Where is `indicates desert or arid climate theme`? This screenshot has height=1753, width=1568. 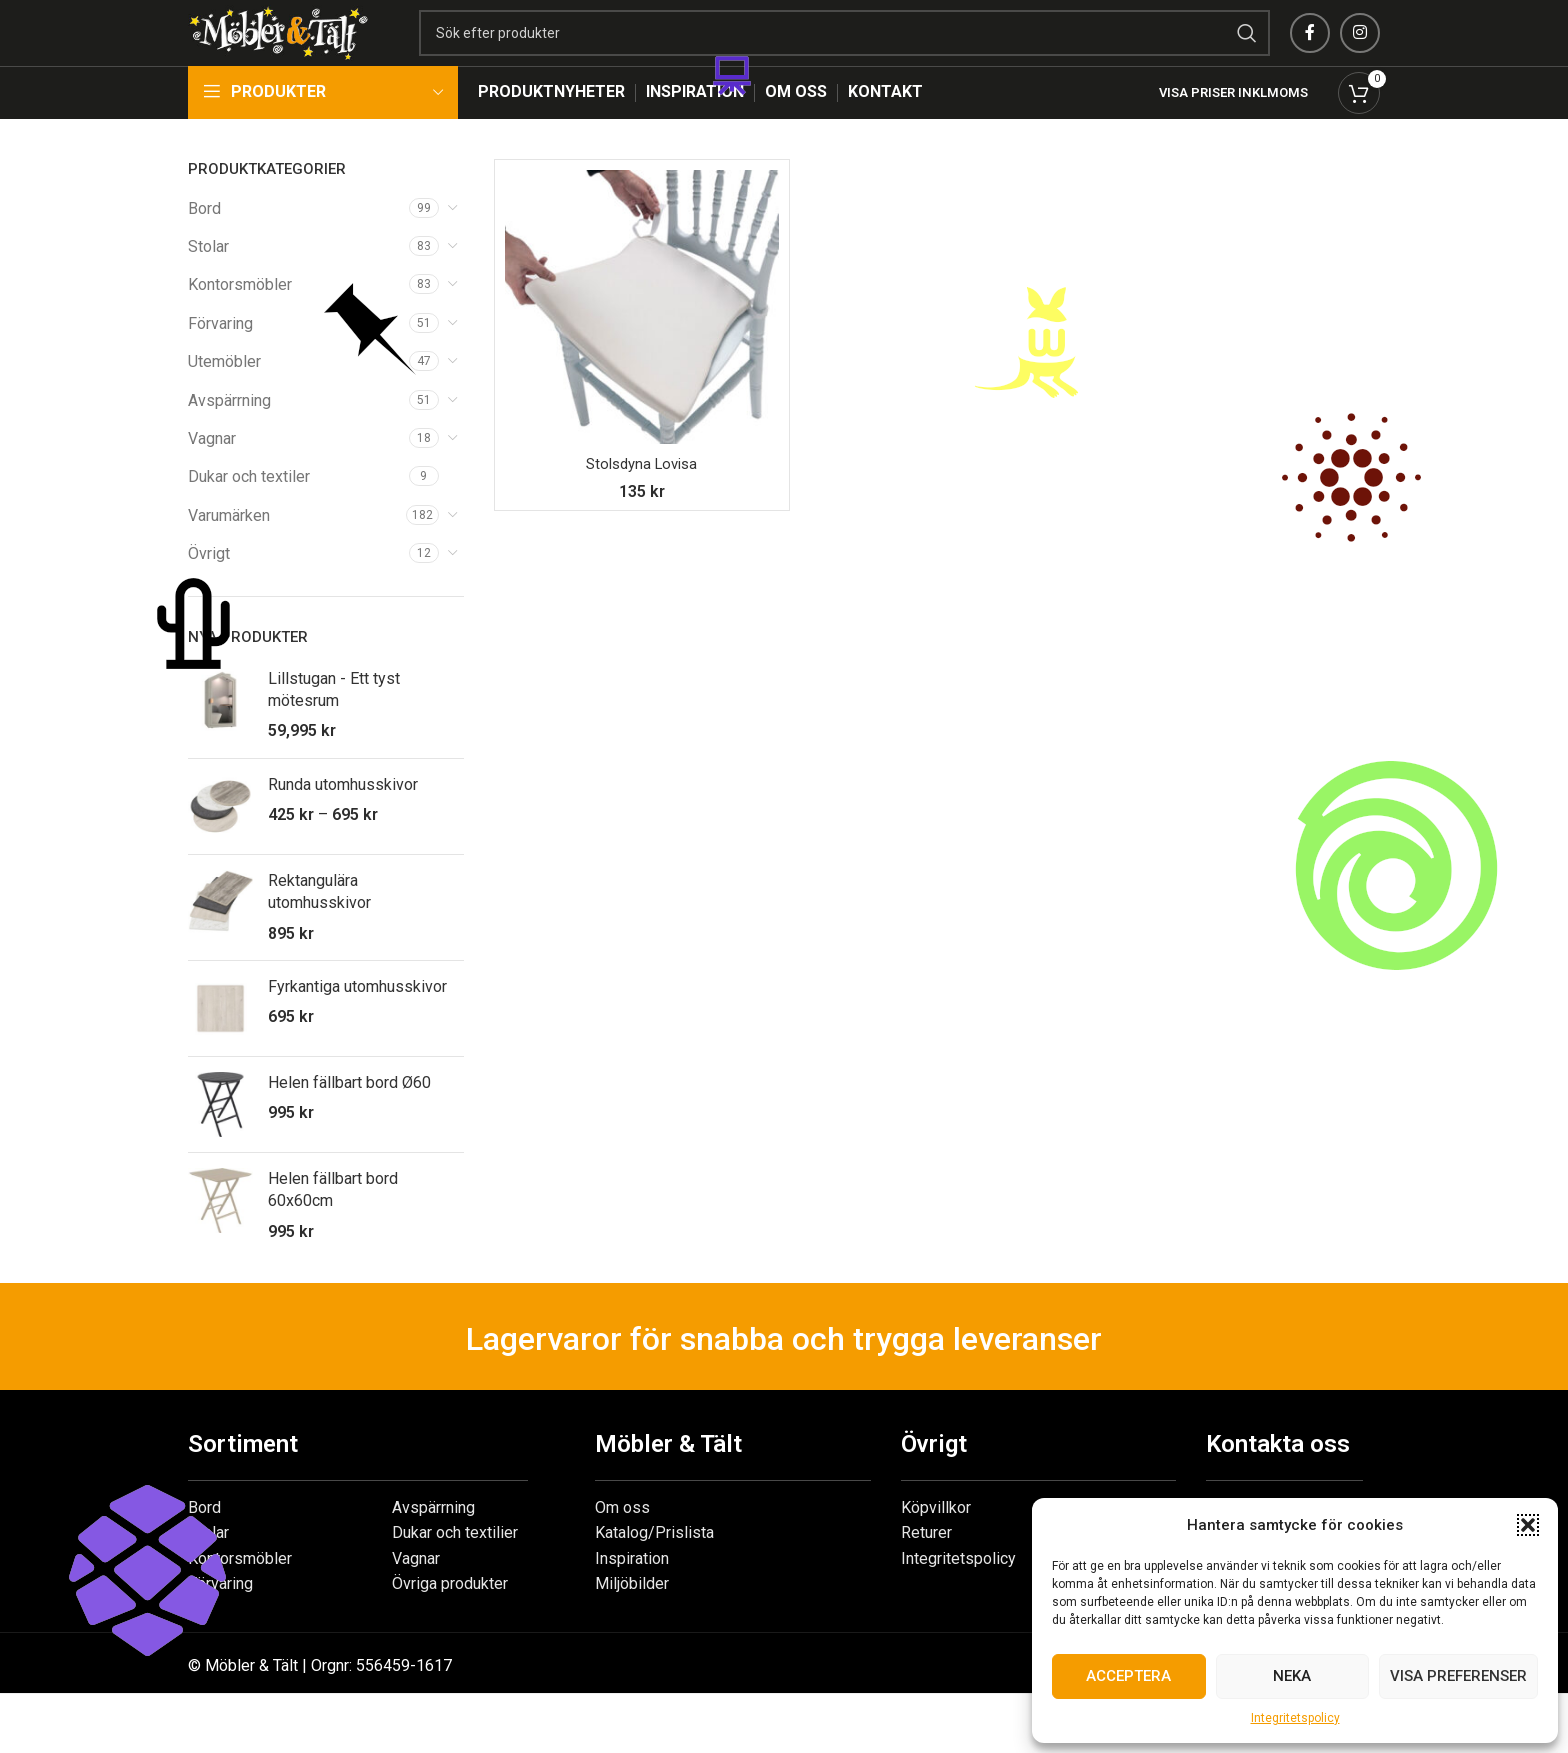
indicates desert or arid climate theme is located at coordinates (193, 623).